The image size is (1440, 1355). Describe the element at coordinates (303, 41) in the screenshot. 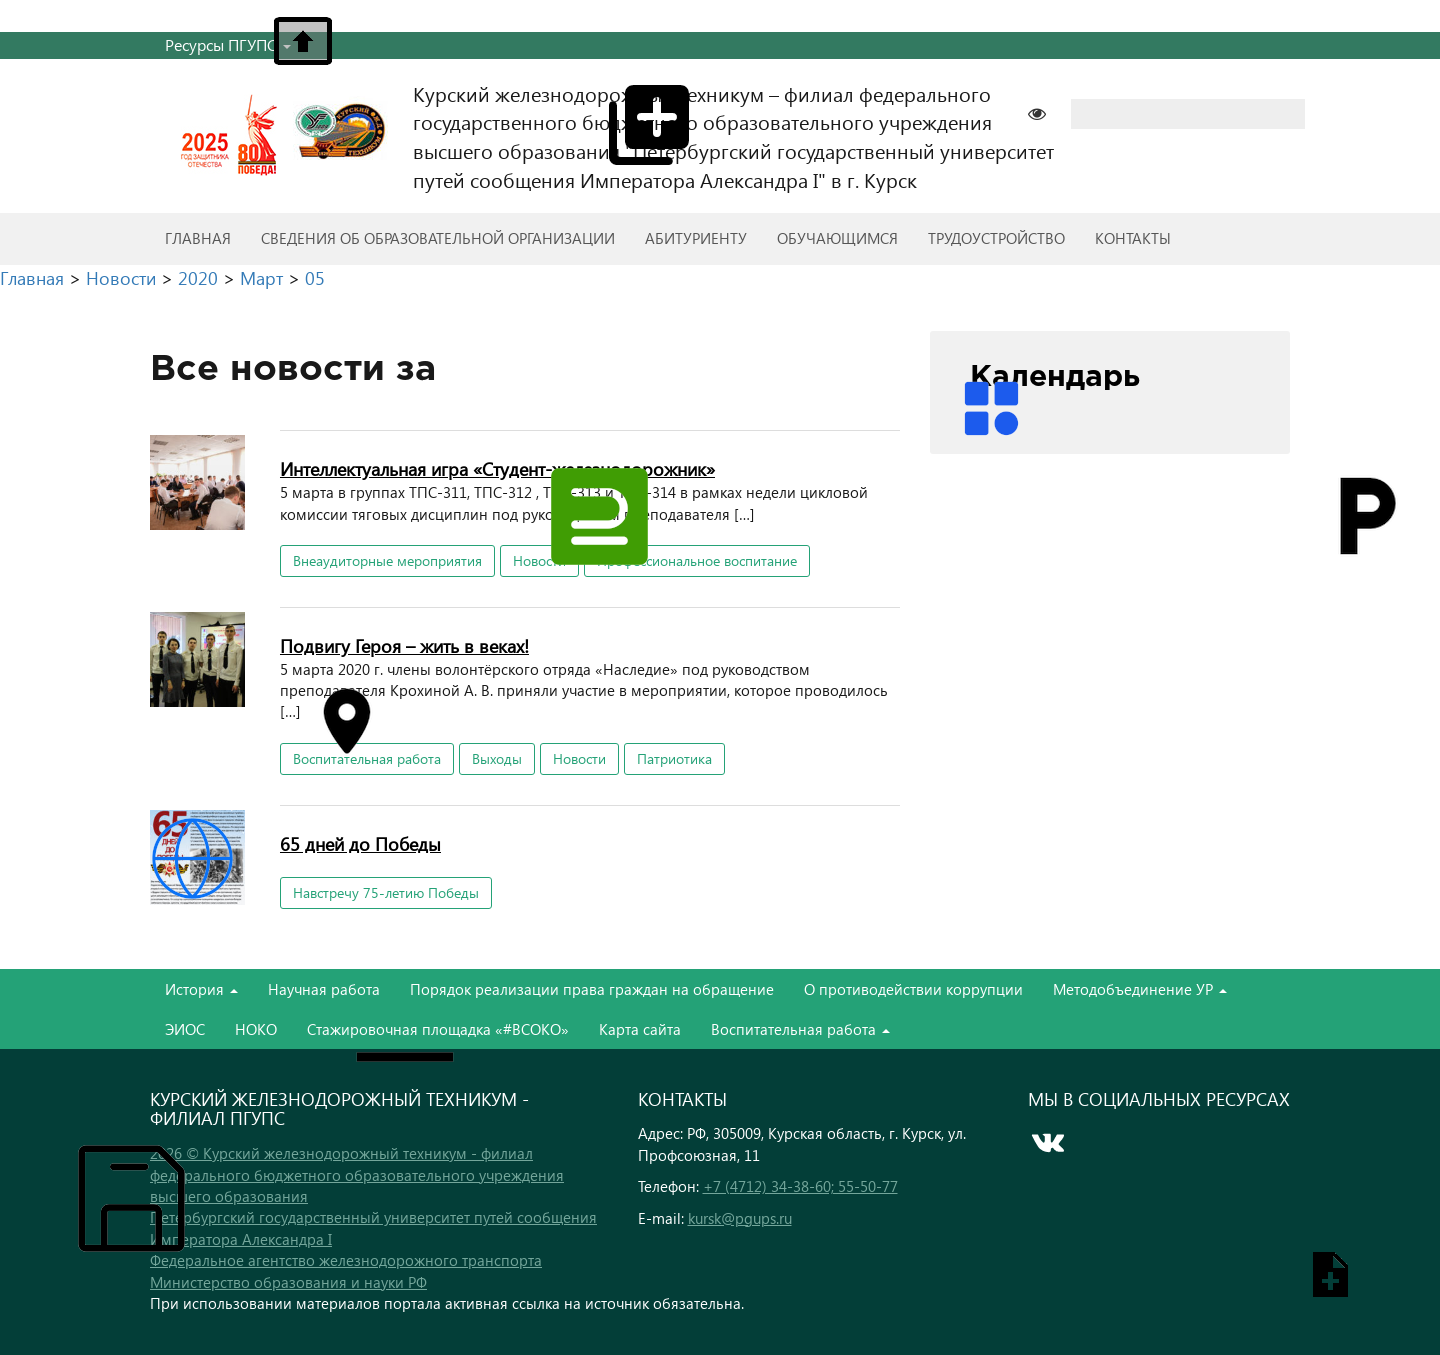

I see `start screen sharing or presentation mode` at that location.